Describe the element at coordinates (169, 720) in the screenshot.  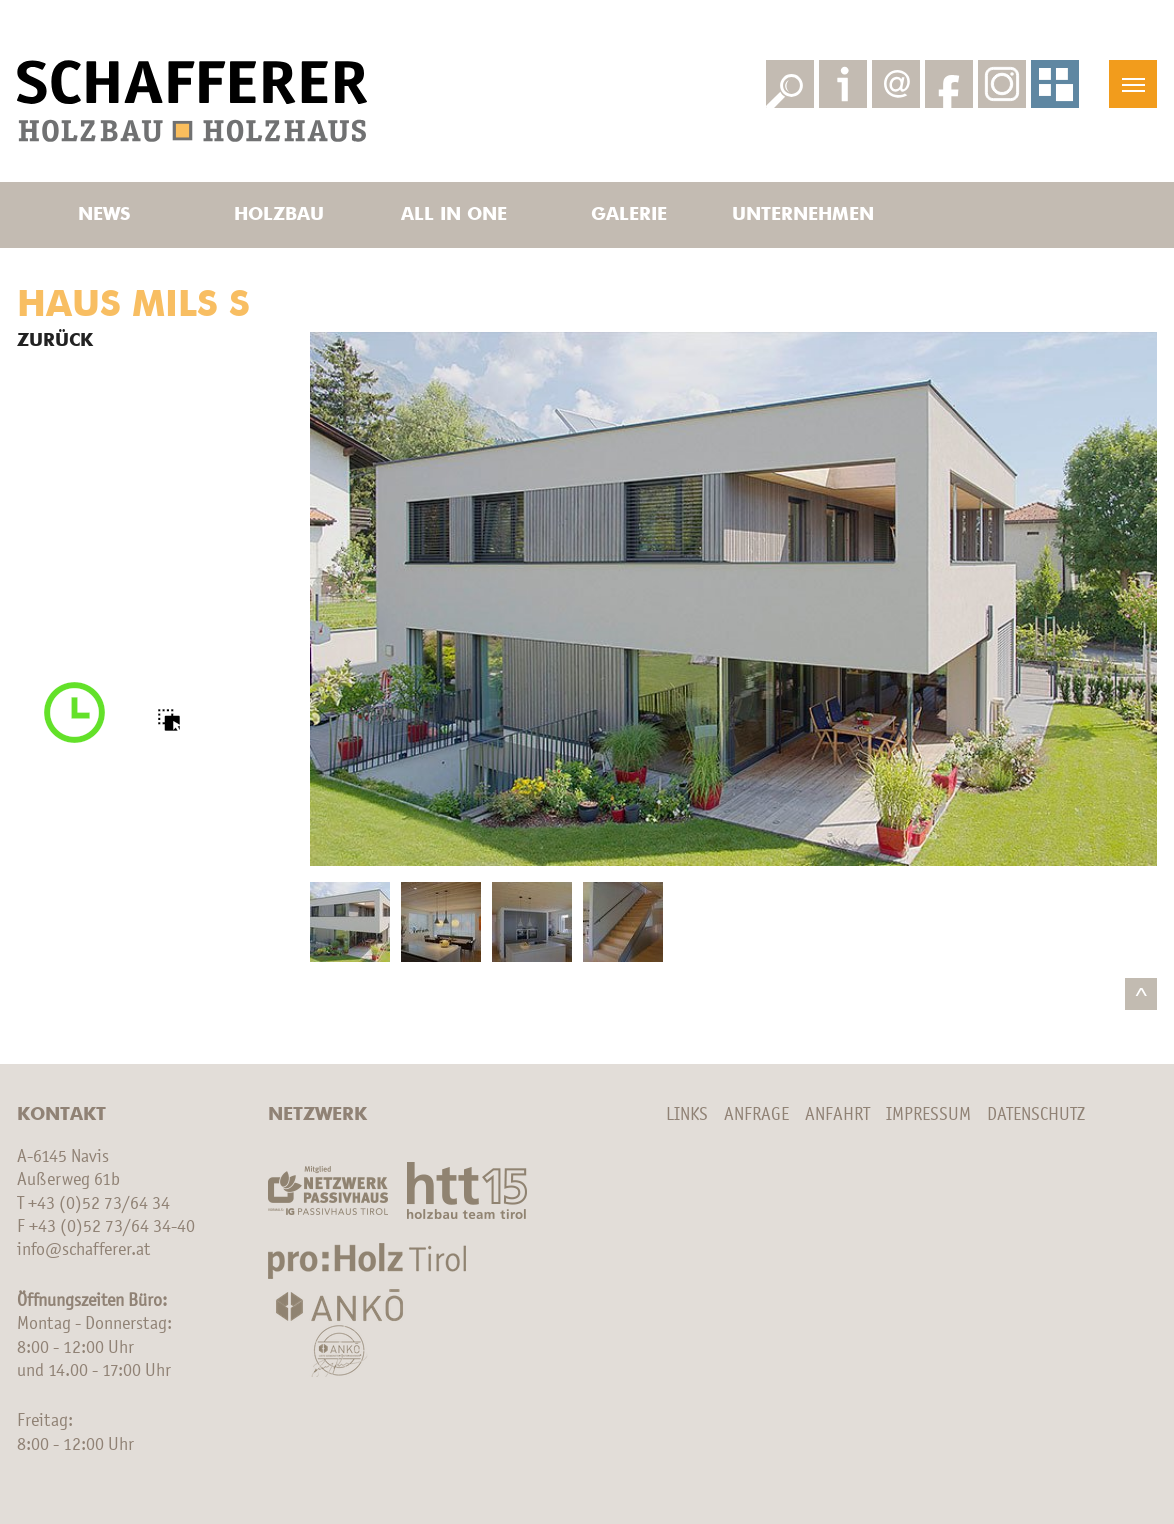
I see `drag and drop to reposition element` at that location.